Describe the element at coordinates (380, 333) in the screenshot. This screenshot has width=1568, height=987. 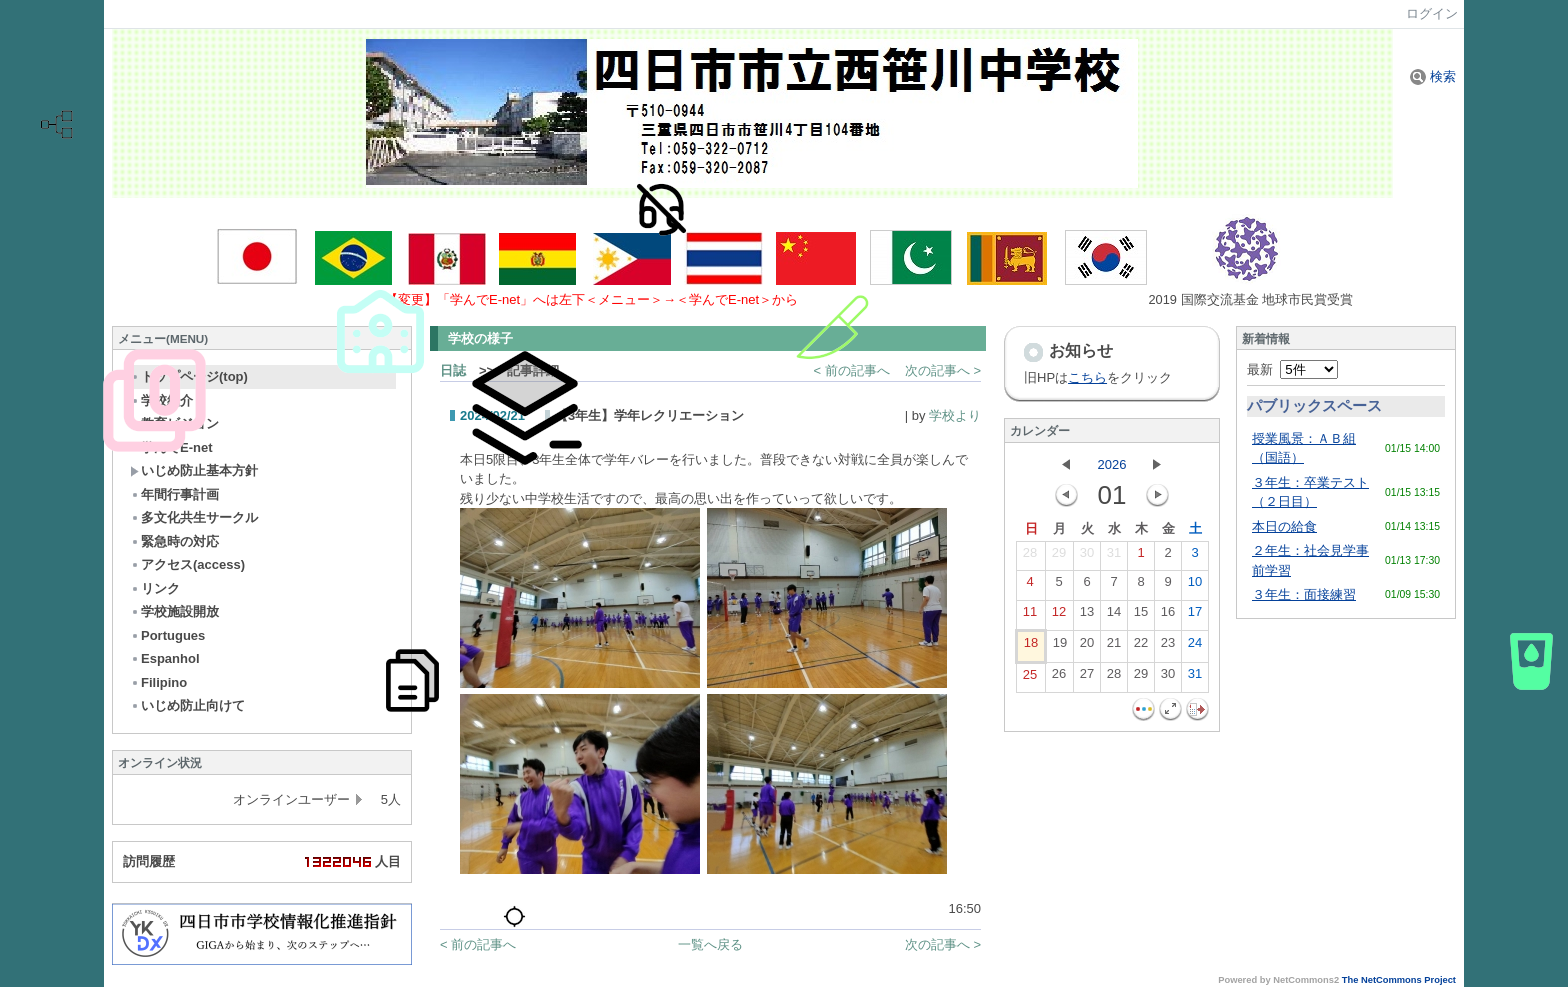
I see `access educational institution or campus information` at that location.